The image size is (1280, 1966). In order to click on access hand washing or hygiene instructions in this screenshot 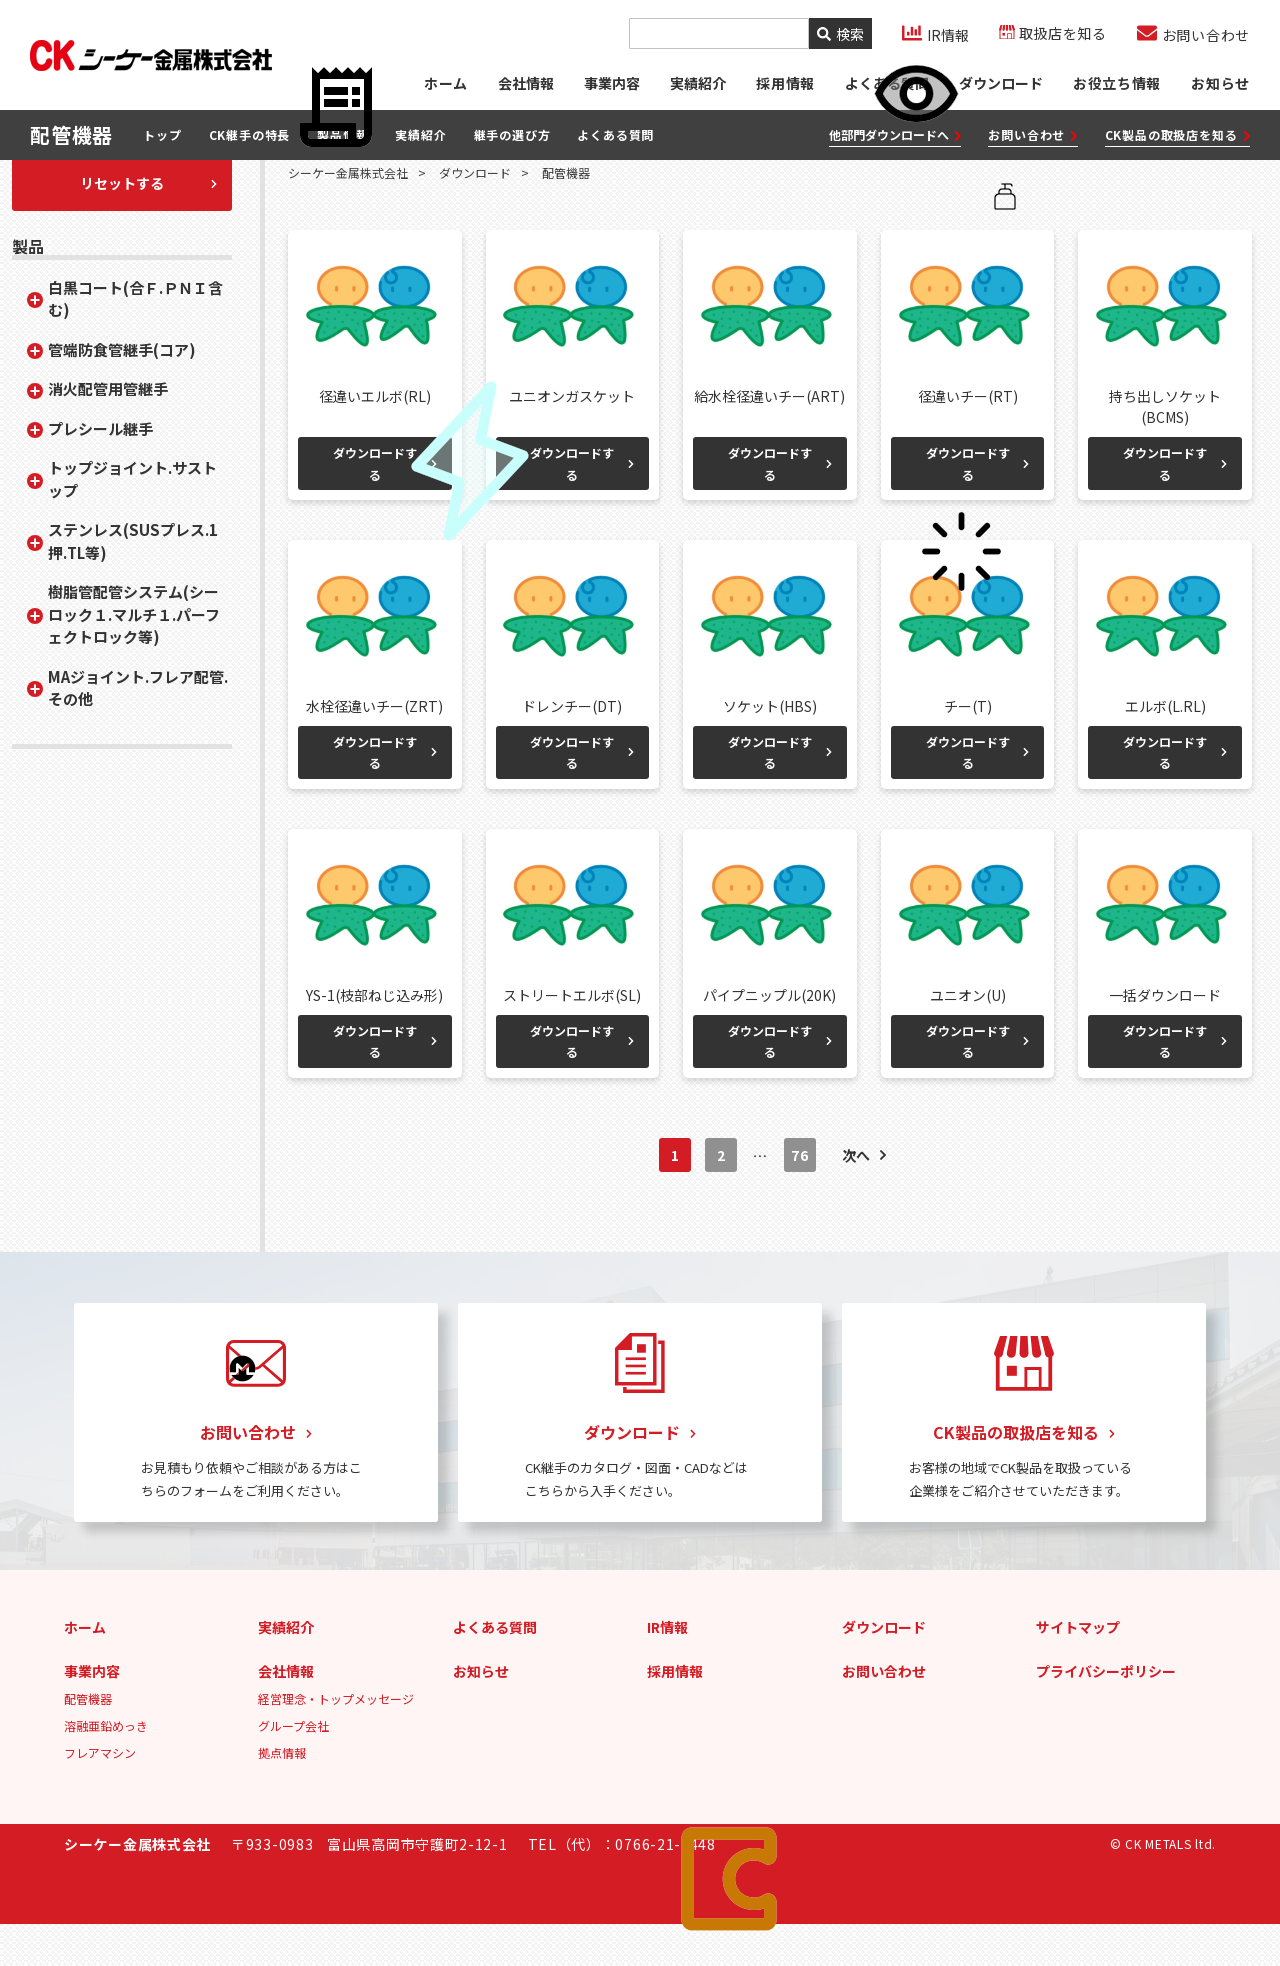, I will do `click(1005, 197)`.